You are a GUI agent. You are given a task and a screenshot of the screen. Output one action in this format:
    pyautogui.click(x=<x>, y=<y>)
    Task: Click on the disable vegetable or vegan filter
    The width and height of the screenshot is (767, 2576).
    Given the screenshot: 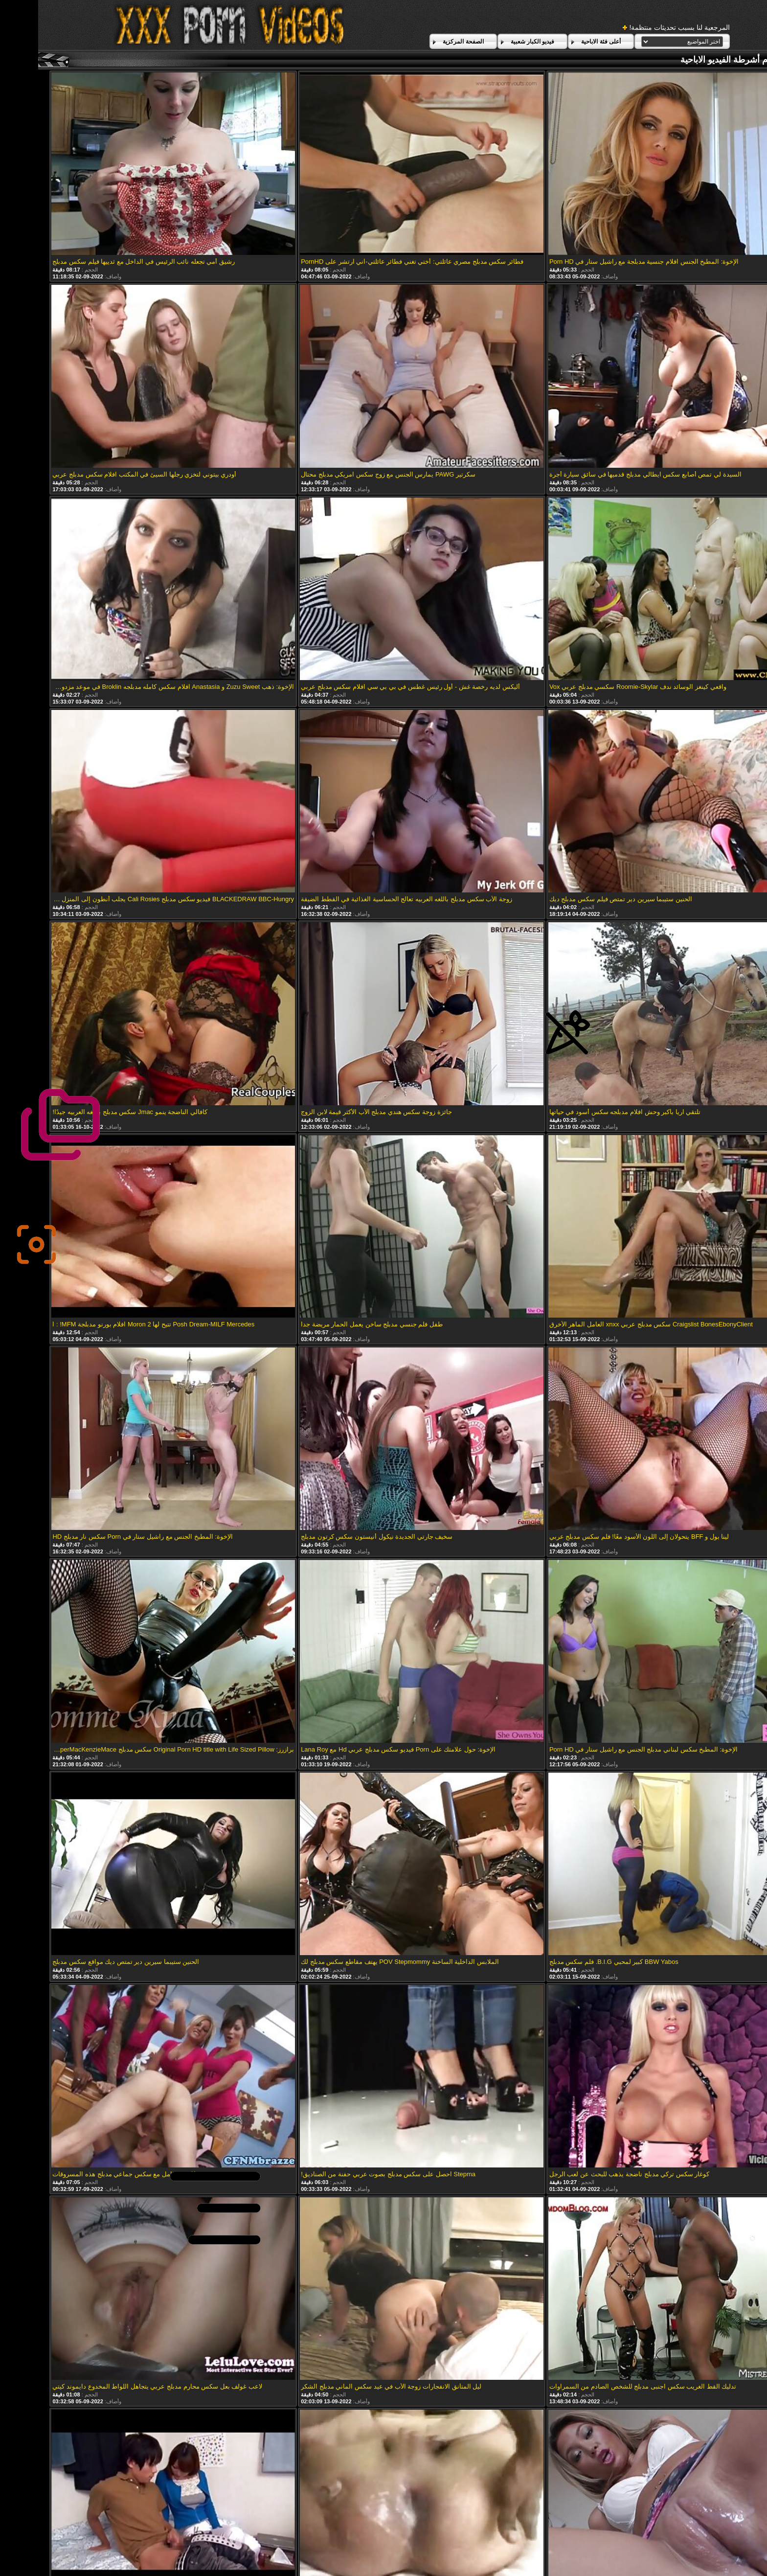 What is the action you would take?
    pyautogui.click(x=567, y=1033)
    